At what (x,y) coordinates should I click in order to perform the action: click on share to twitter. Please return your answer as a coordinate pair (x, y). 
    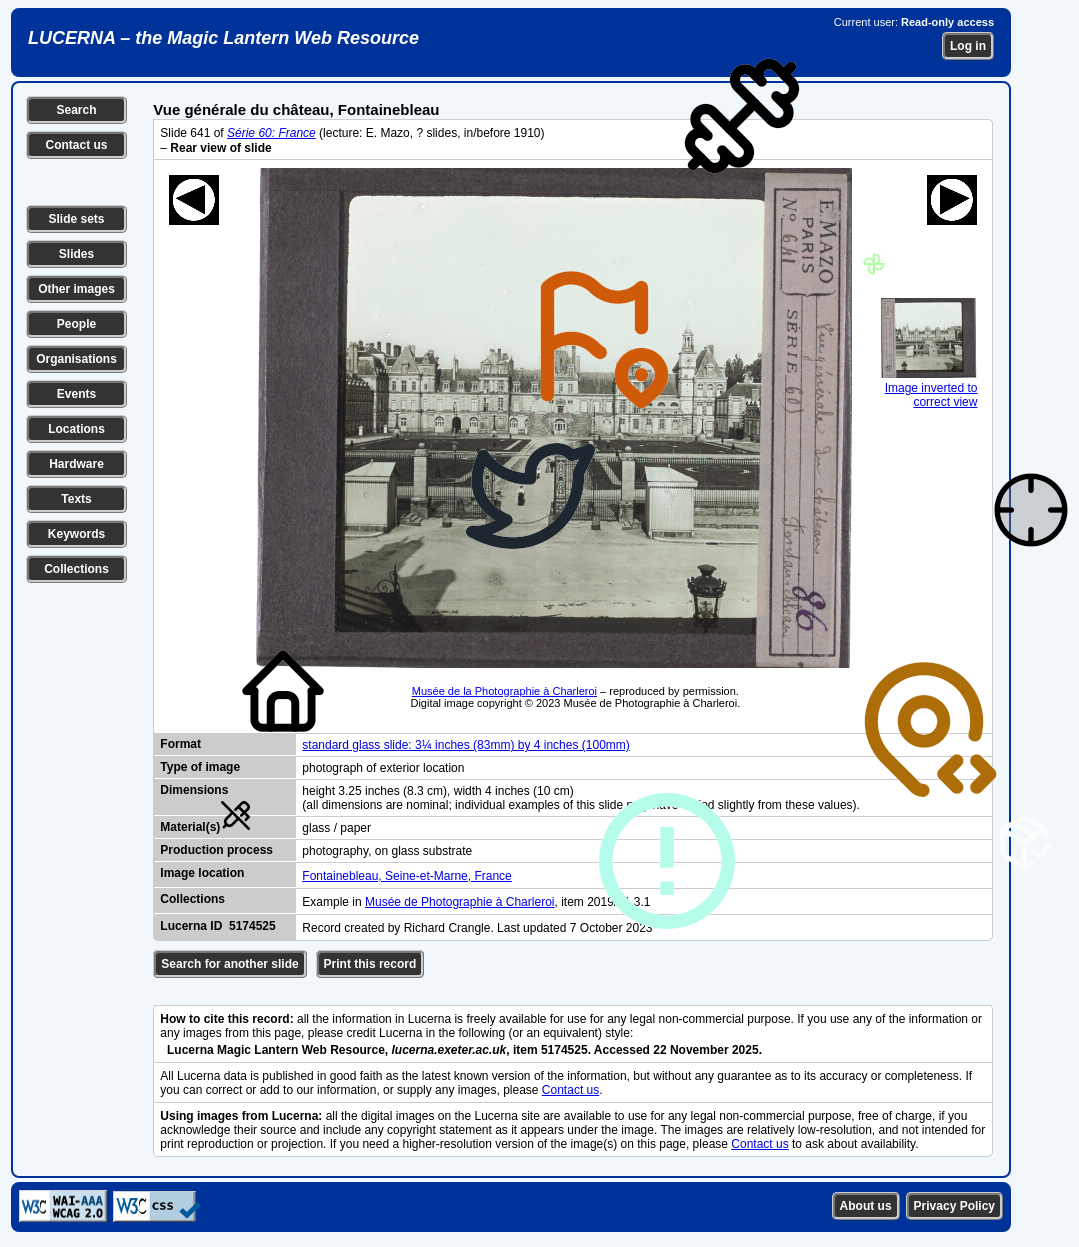
    Looking at the image, I should click on (530, 496).